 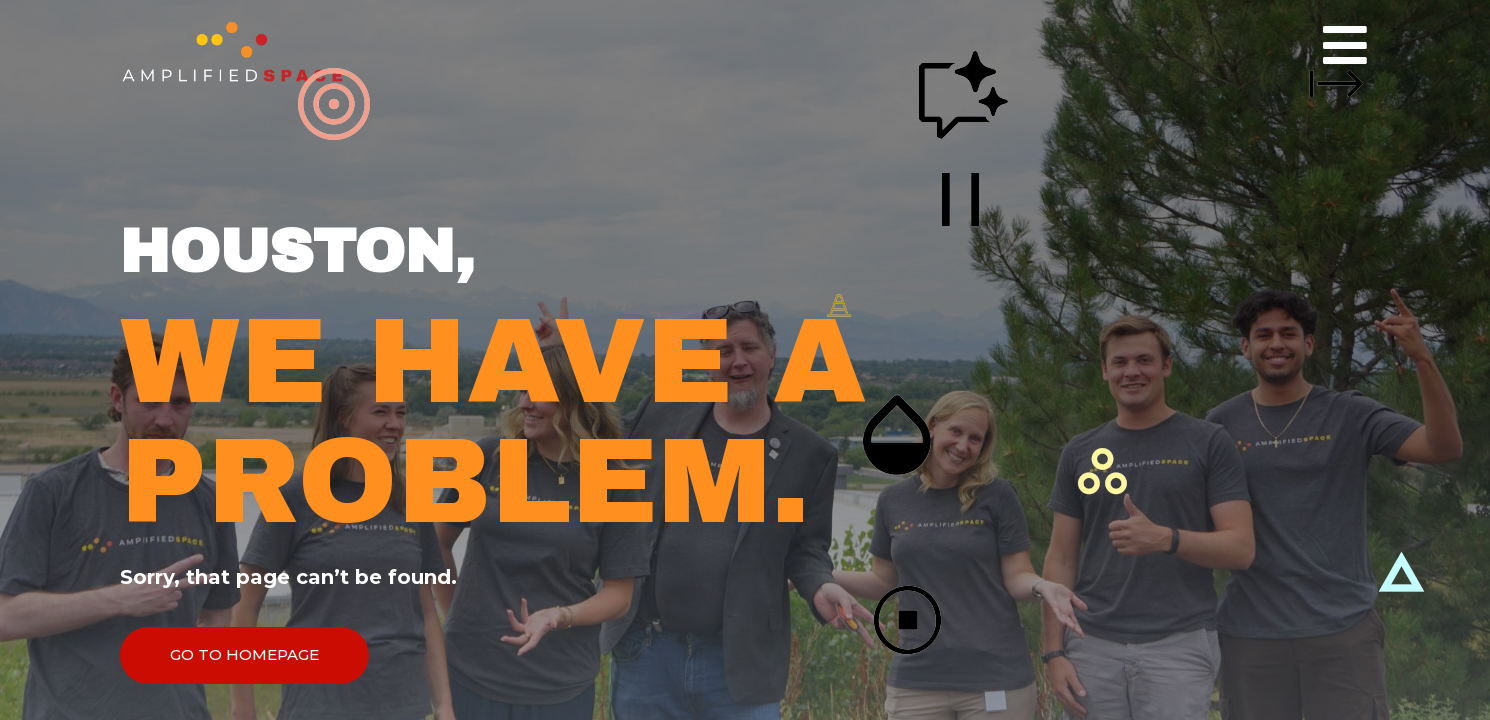 I want to click on set a target or goal, so click(x=334, y=104).